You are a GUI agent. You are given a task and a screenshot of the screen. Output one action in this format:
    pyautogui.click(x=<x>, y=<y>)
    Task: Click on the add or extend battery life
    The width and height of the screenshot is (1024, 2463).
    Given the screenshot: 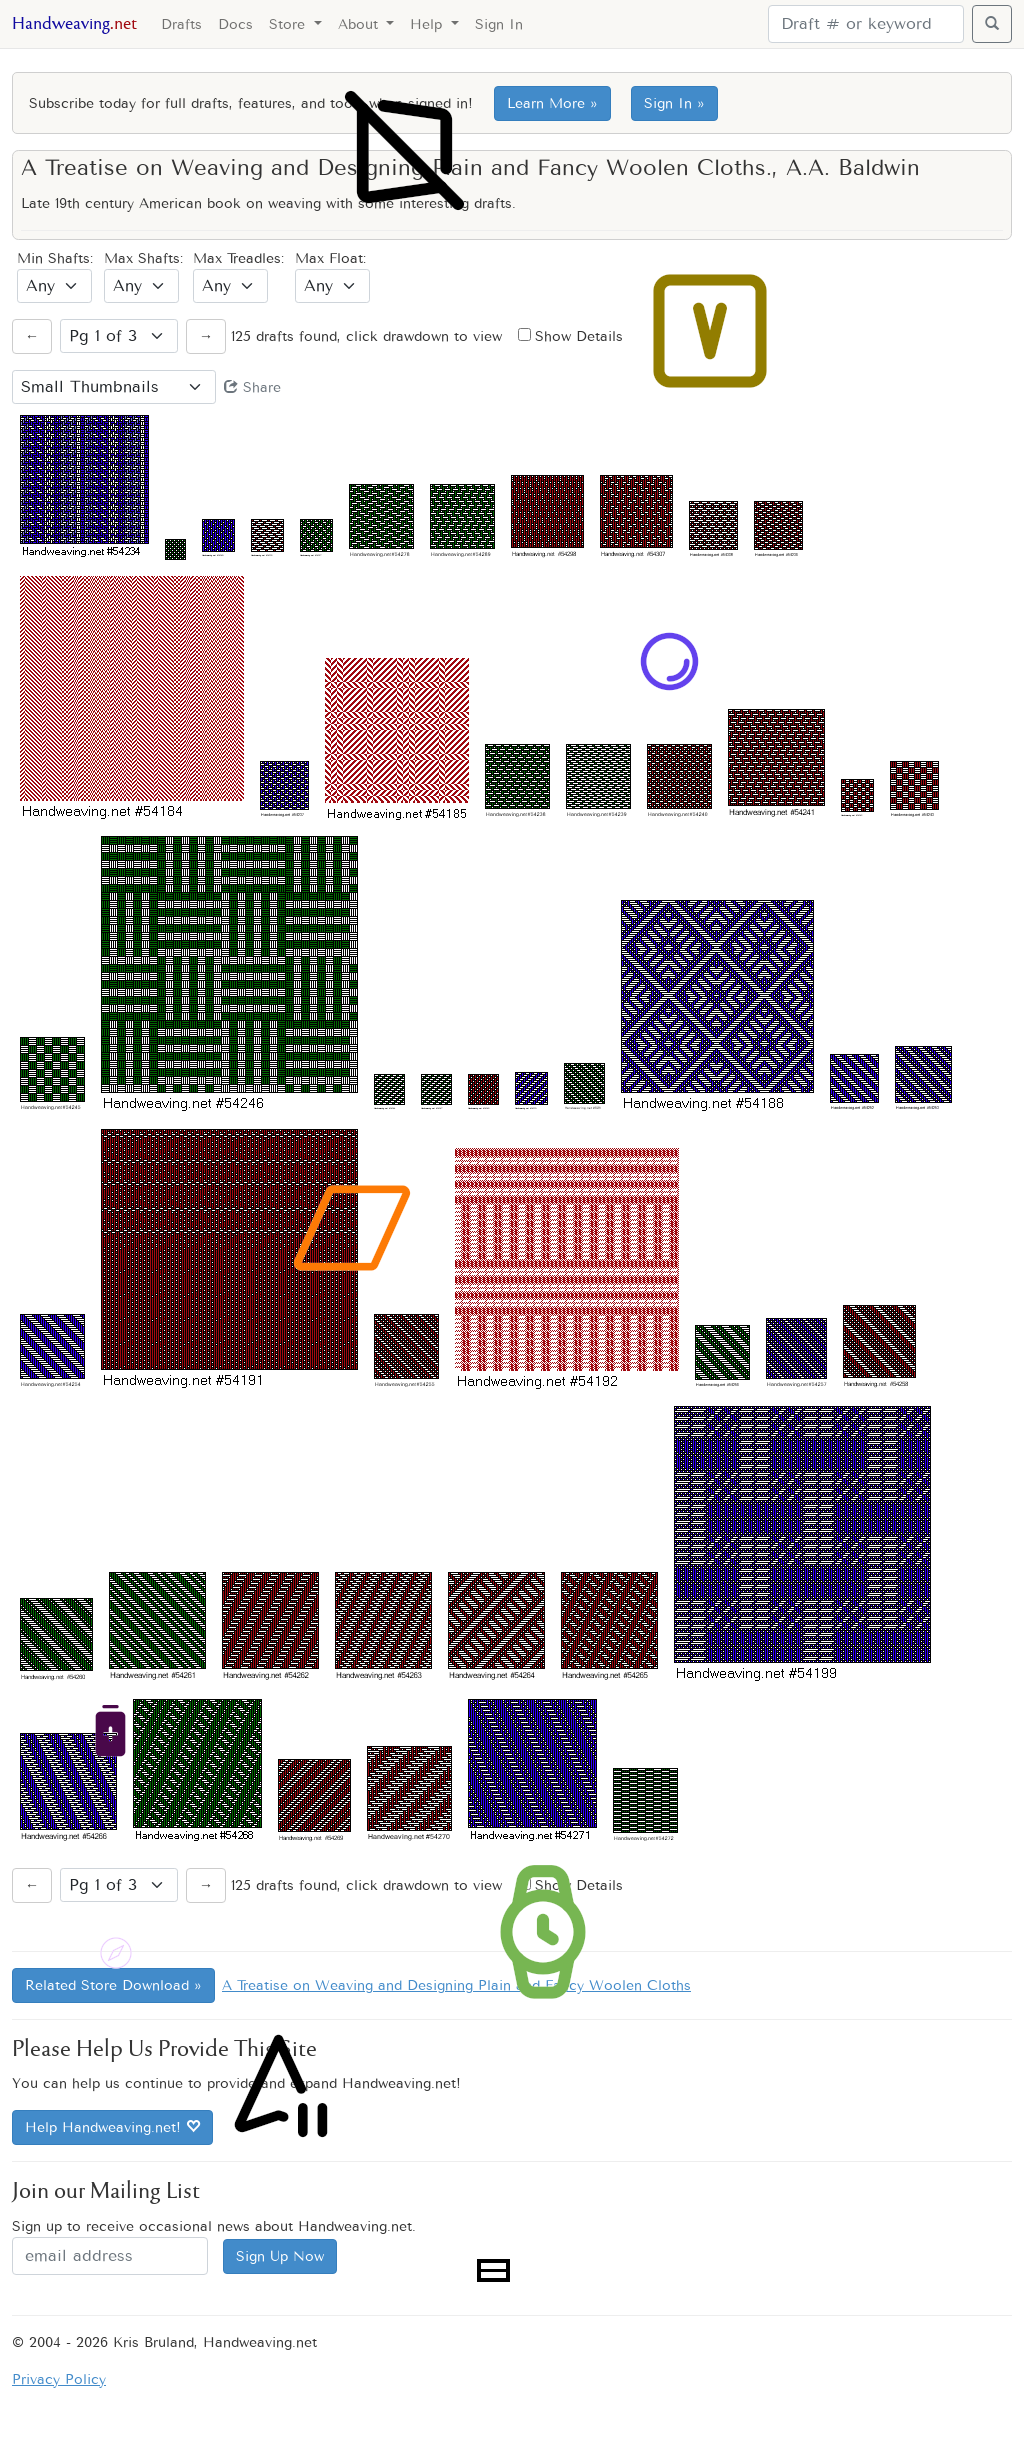 What is the action you would take?
    pyautogui.click(x=110, y=1731)
    